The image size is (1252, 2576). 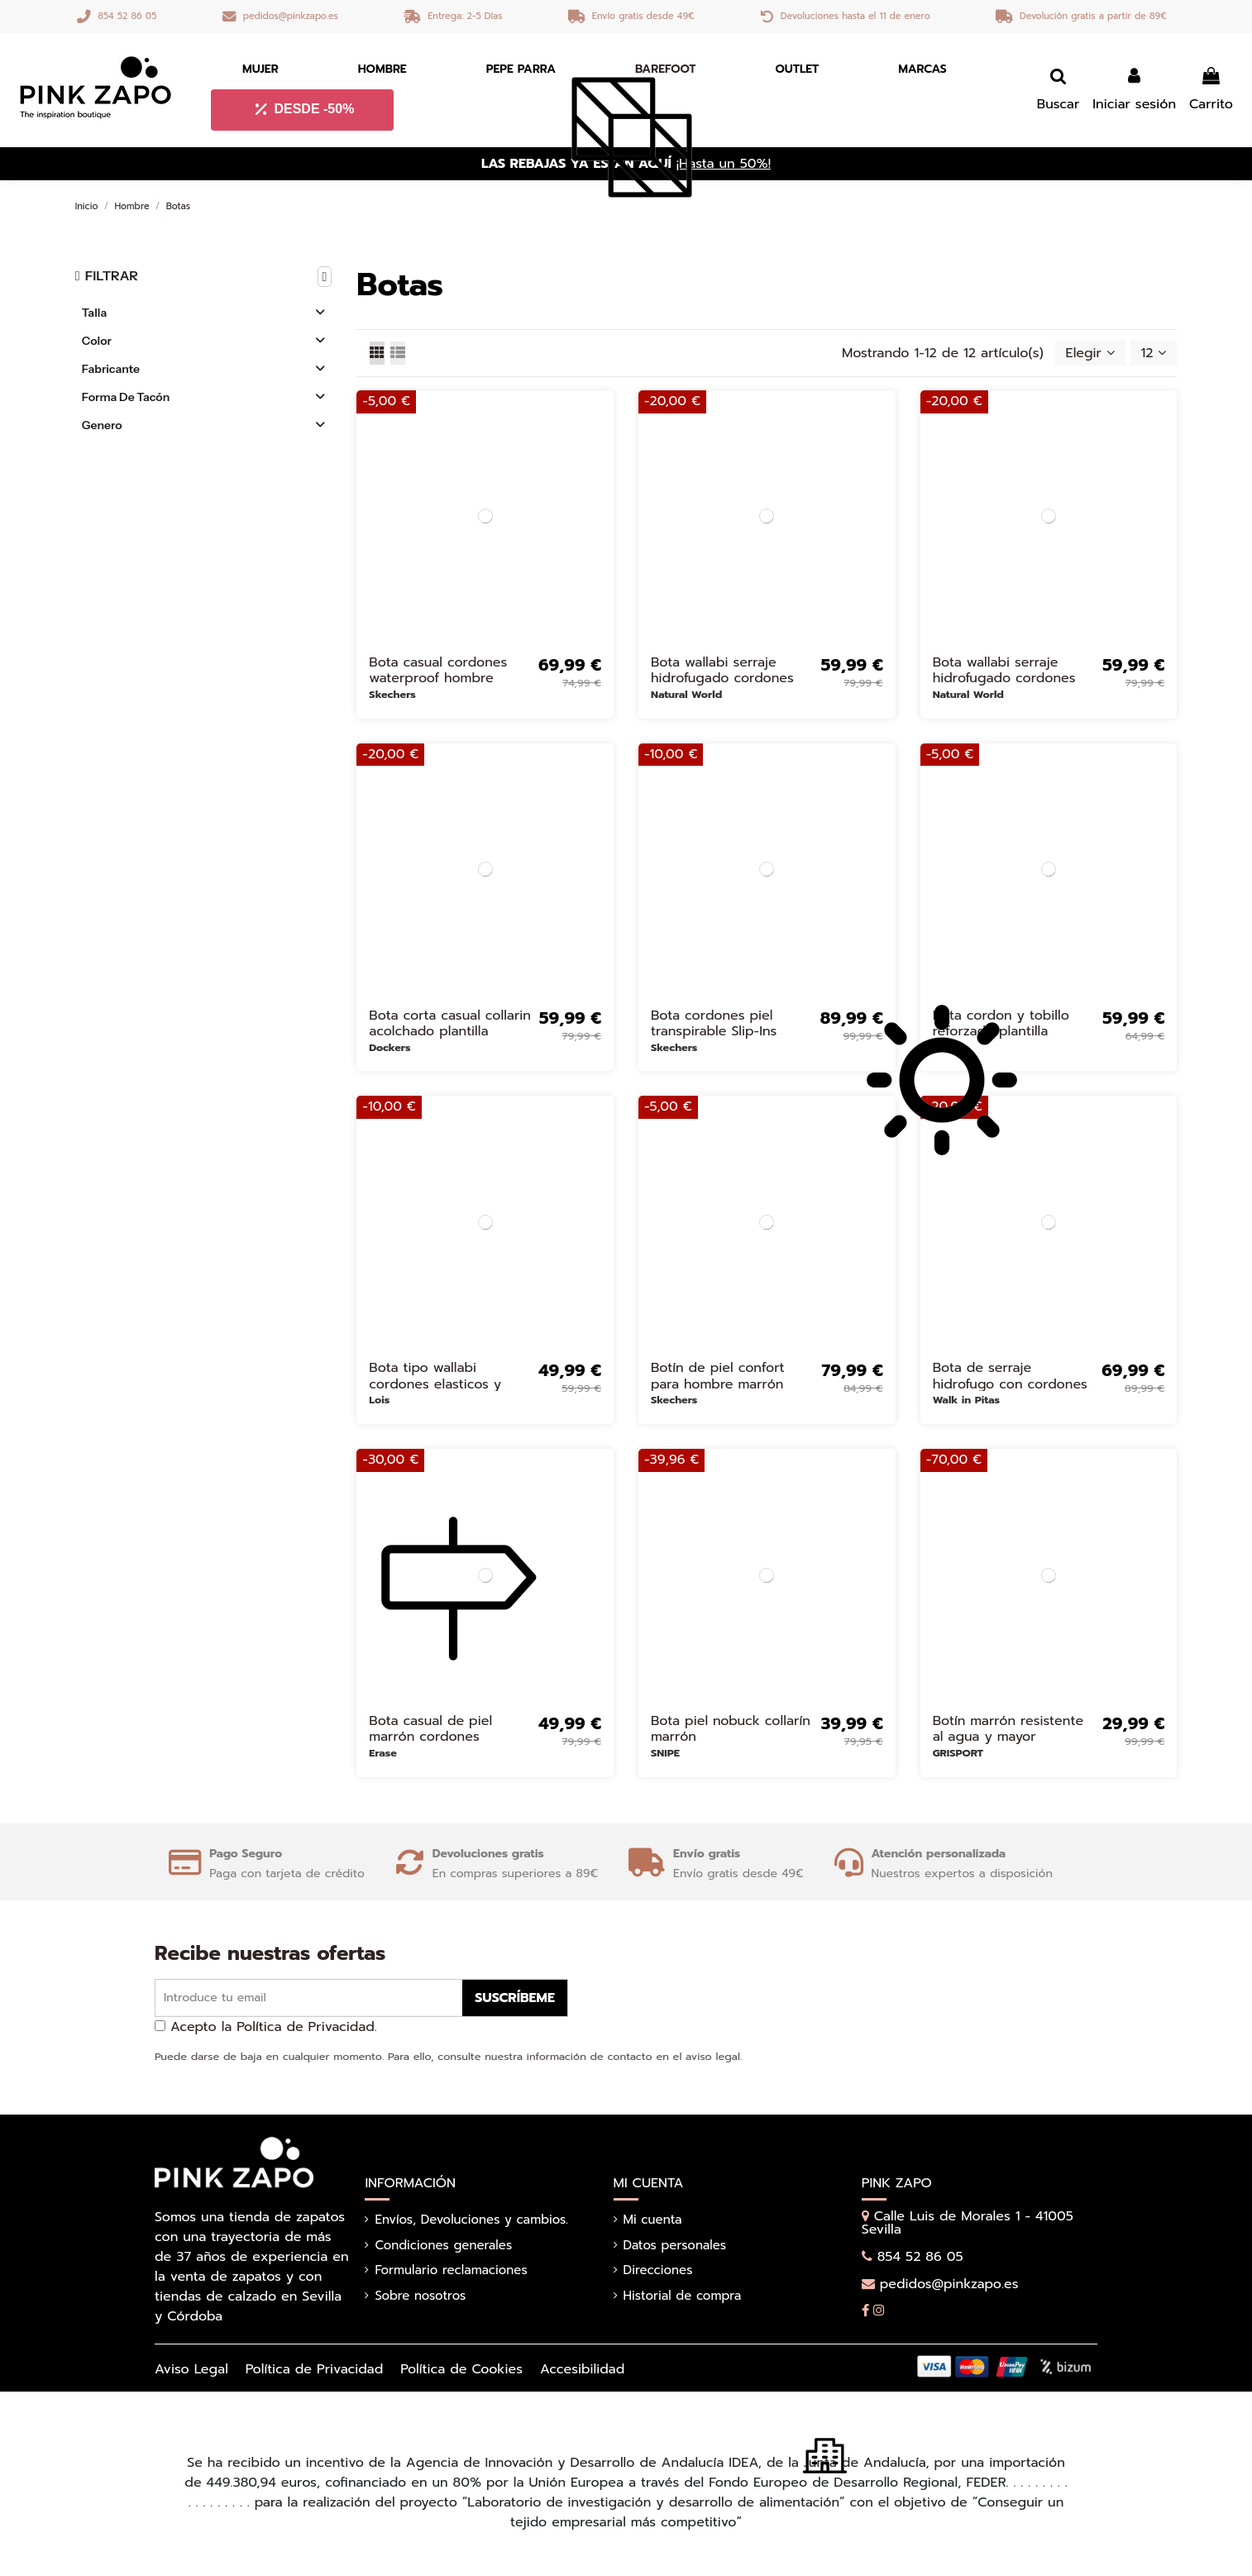 What do you see at coordinates (824, 2455) in the screenshot?
I see `view apartment or residential listings` at bounding box center [824, 2455].